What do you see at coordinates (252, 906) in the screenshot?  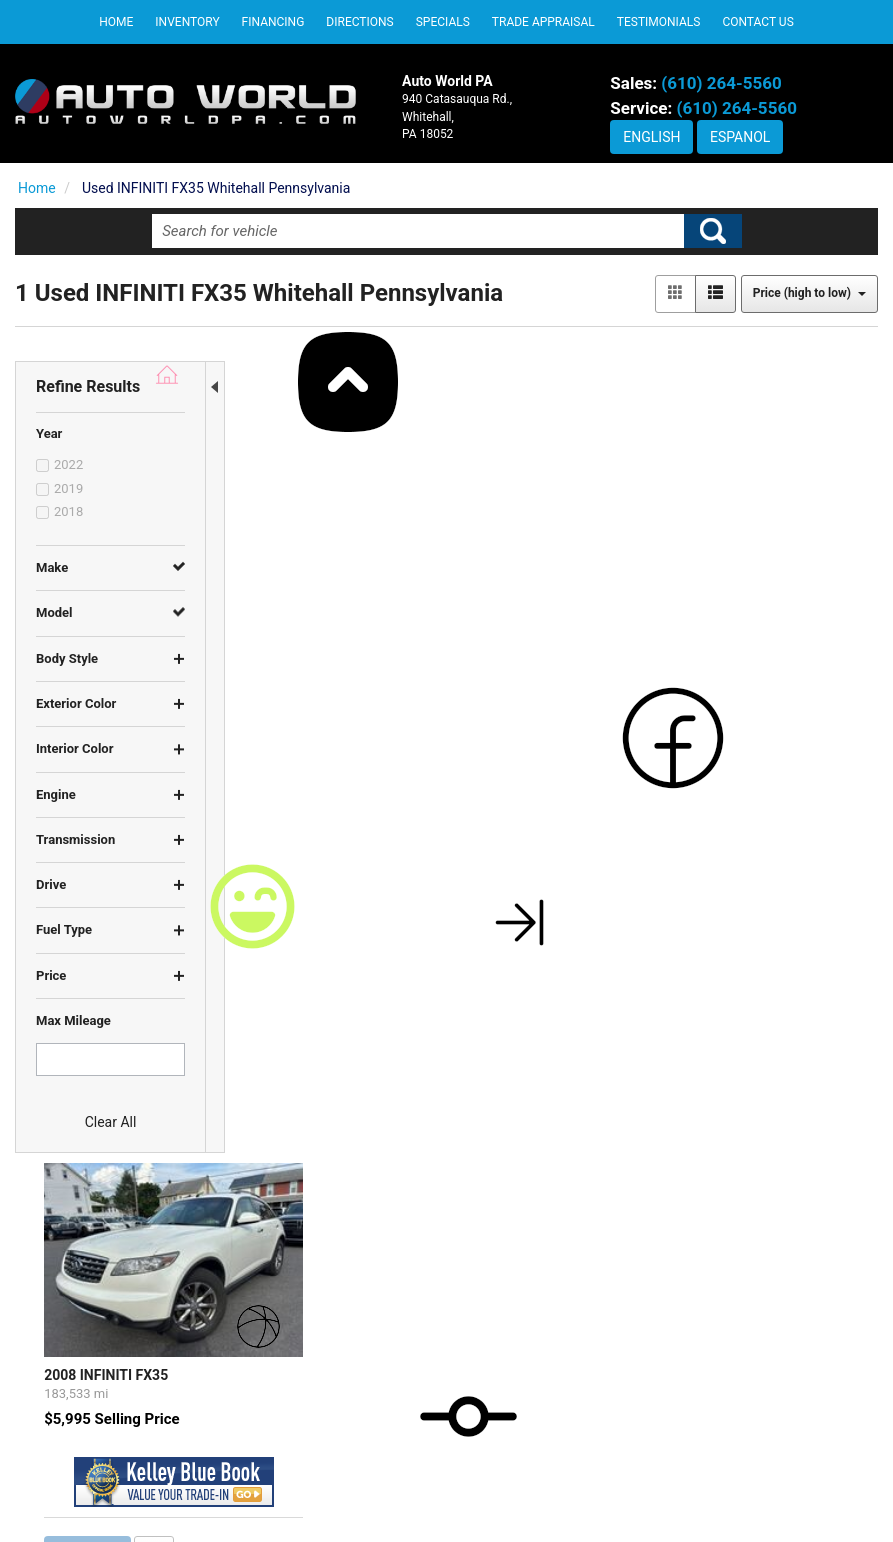 I see `add a playful reaction to a message` at bounding box center [252, 906].